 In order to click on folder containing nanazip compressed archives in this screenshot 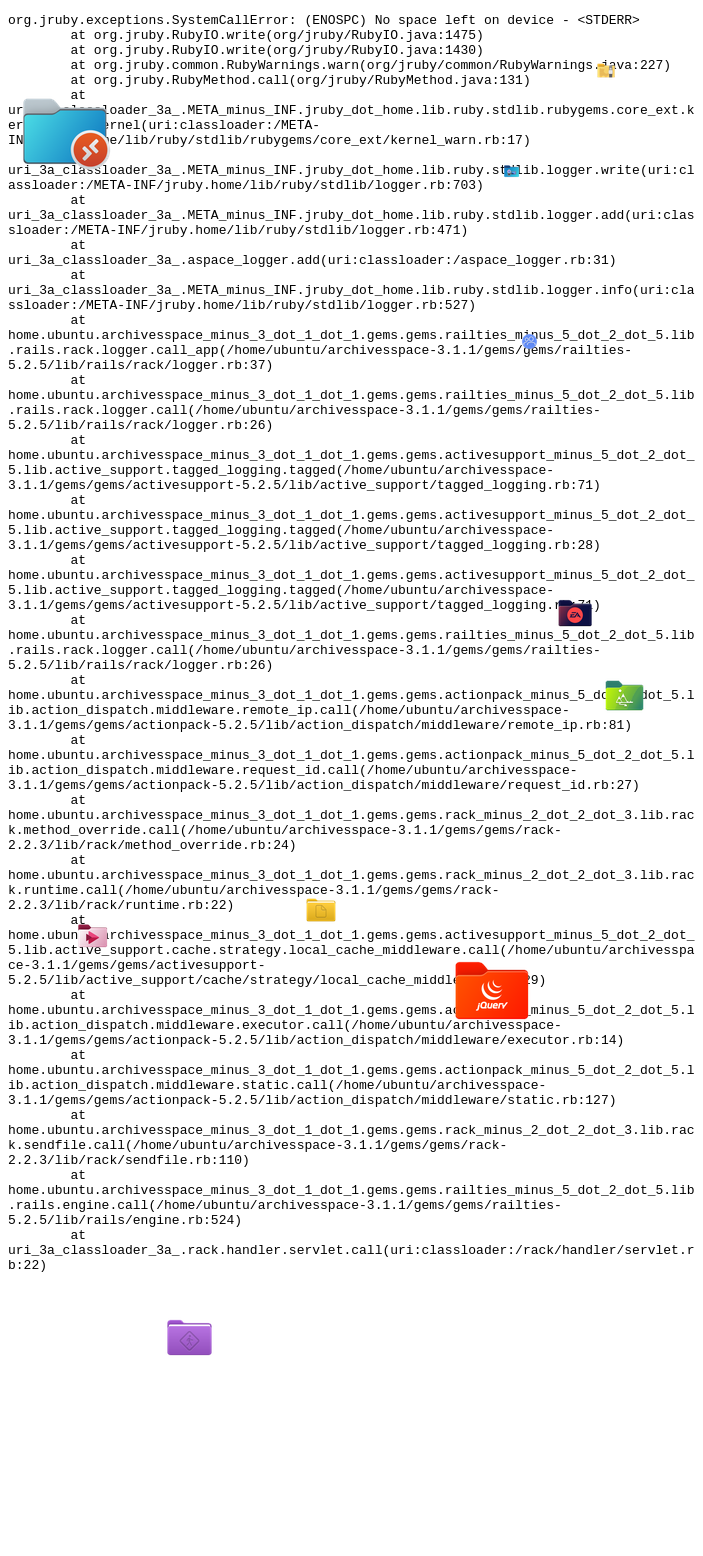, I will do `click(606, 71)`.